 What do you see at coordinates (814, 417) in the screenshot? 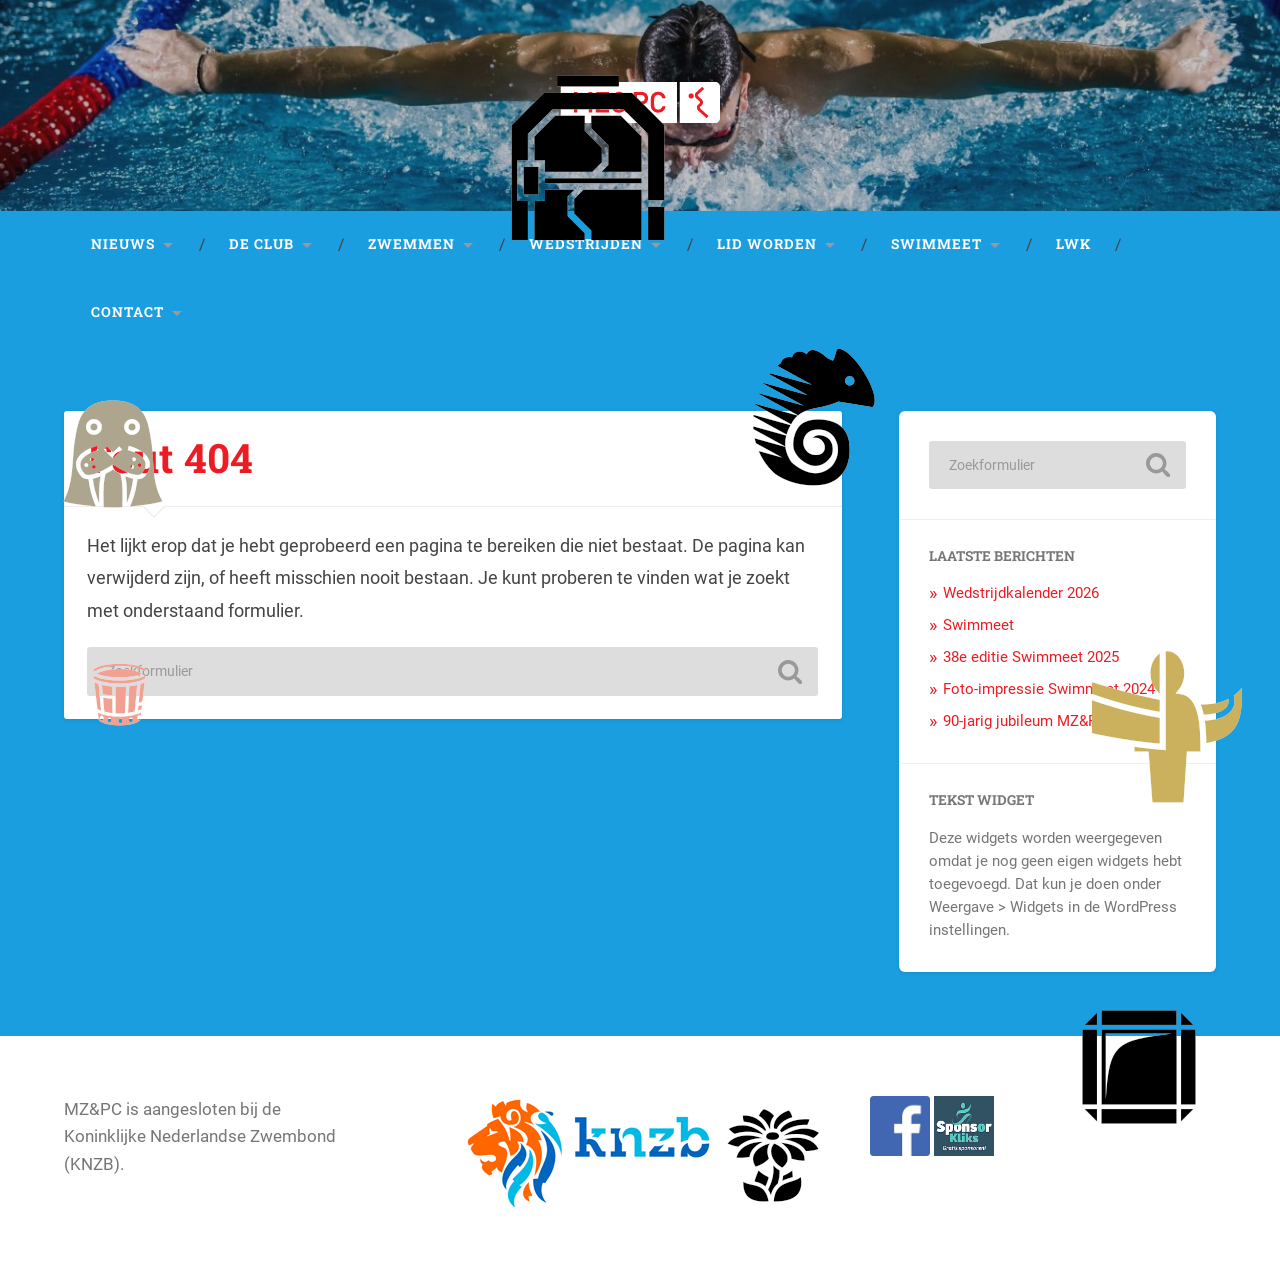
I see `toggle theme or appearance settings` at bounding box center [814, 417].